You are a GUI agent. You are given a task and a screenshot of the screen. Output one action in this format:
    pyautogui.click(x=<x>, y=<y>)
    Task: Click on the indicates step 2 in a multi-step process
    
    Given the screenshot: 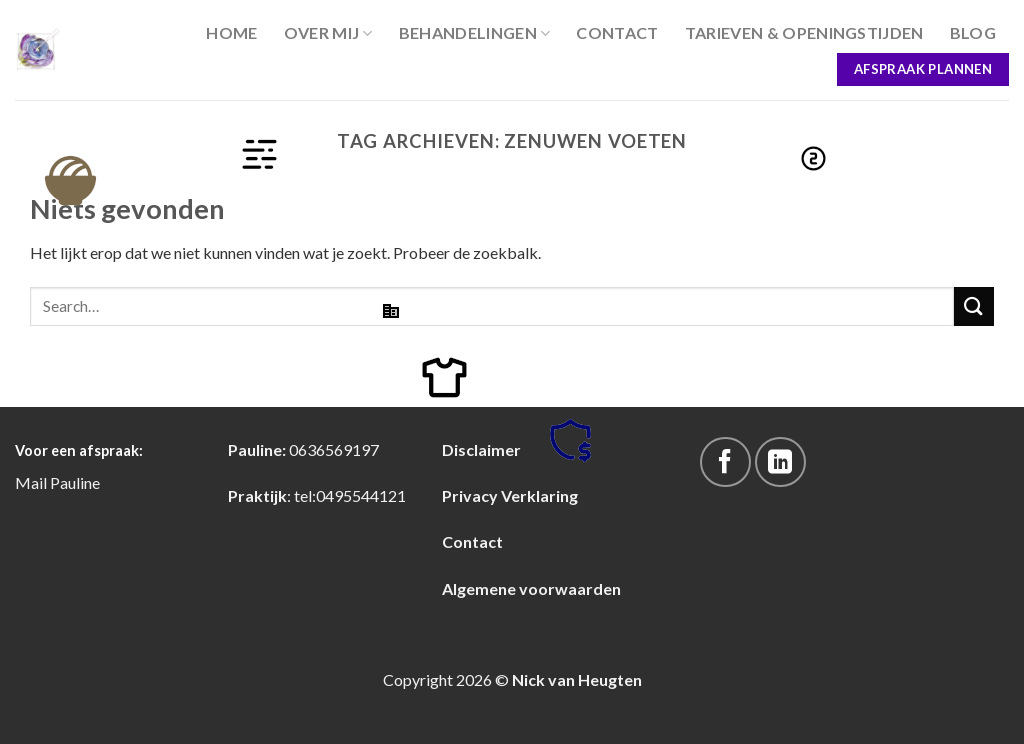 What is the action you would take?
    pyautogui.click(x=813, y=158)
    